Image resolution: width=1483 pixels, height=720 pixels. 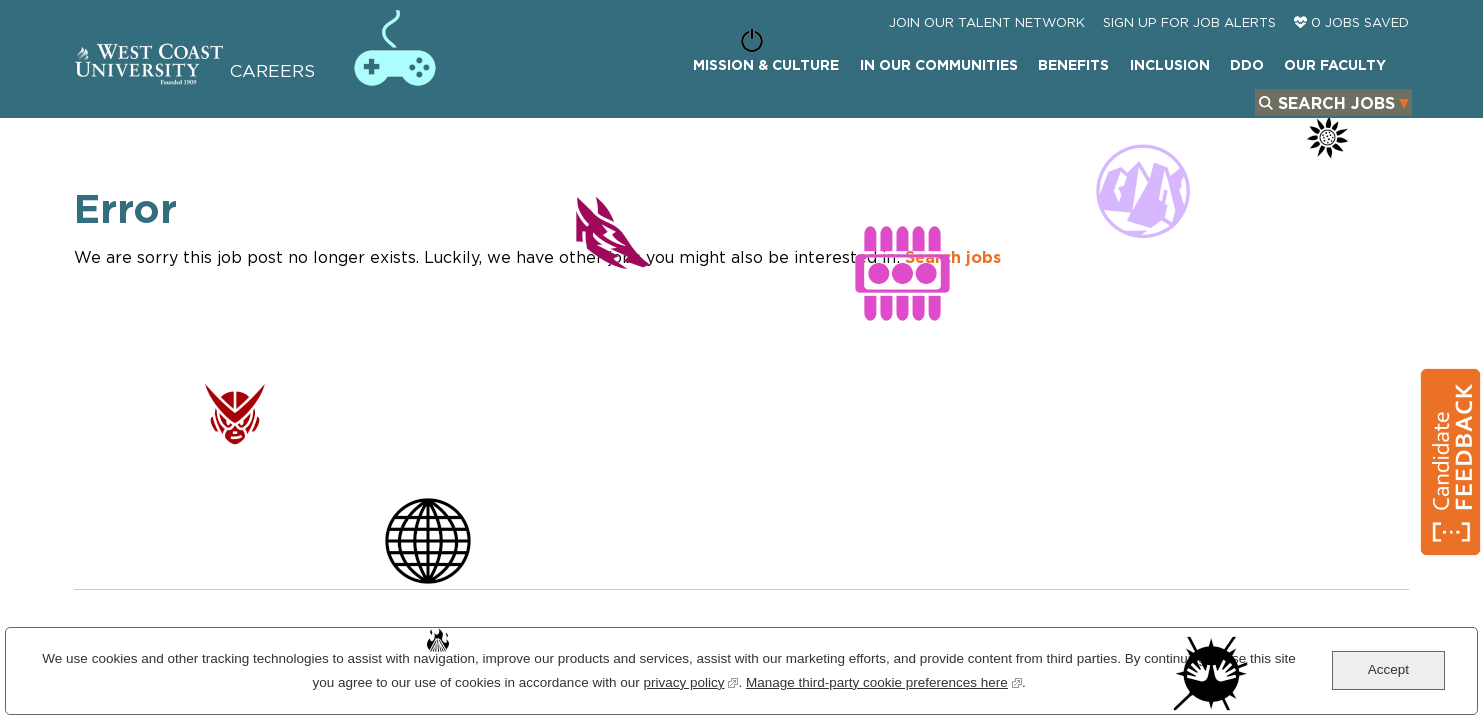 I want to click on select direwolf as character or faction, so click(x=613, y=233).